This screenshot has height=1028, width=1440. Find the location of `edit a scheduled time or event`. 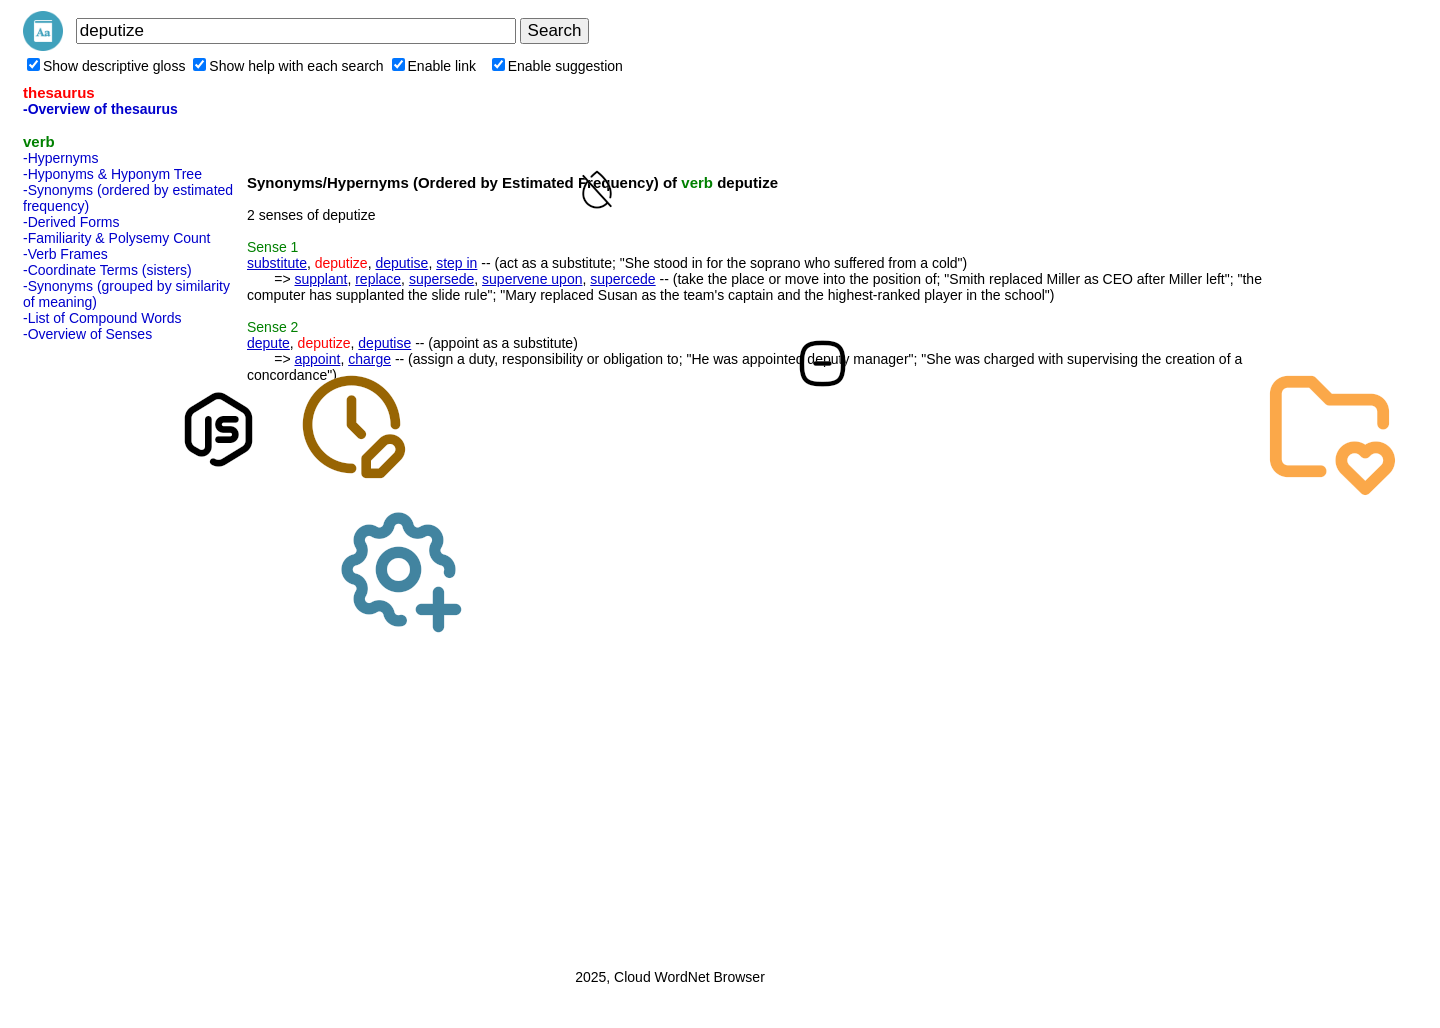

edit a scheduled time or event is located at coordinates (351, 424).